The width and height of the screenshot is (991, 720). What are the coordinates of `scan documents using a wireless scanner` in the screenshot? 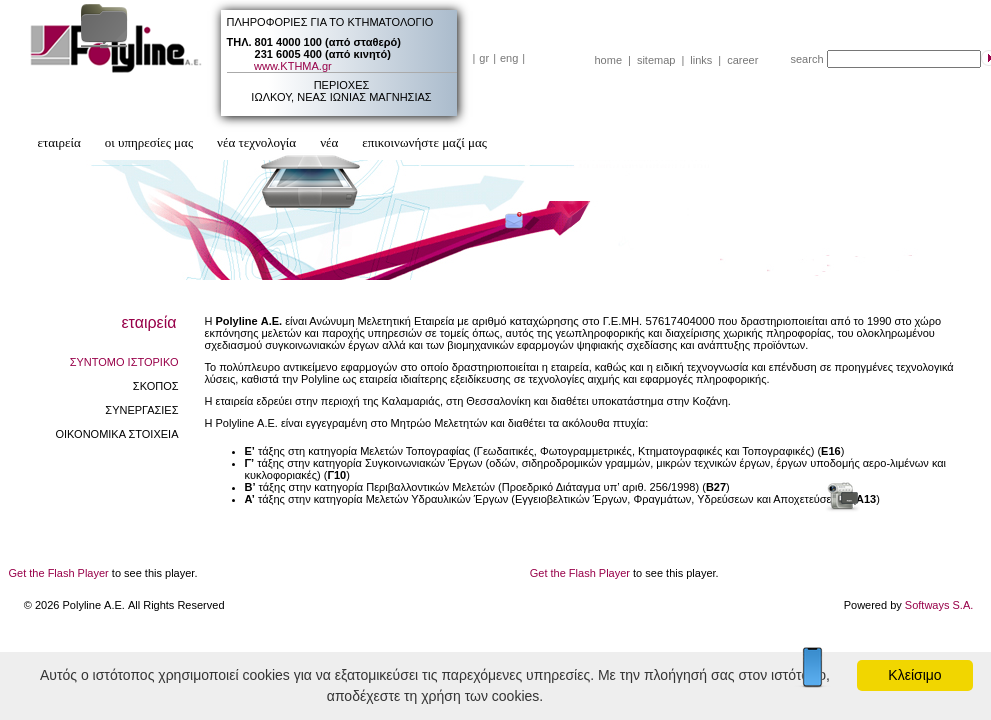 It's located at (310, 181).